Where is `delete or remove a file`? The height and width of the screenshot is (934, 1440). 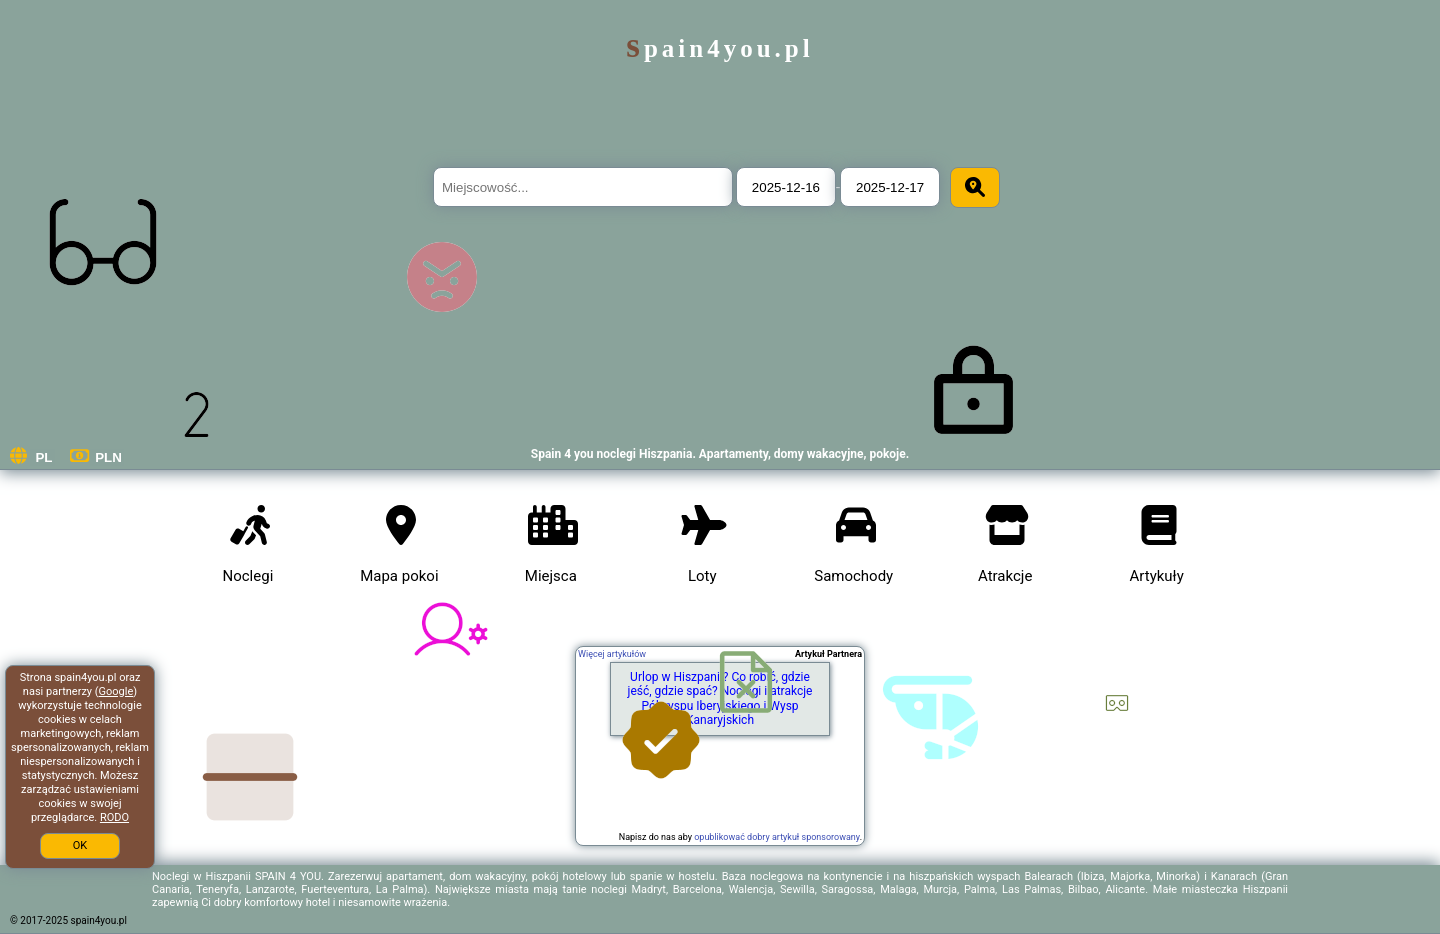
delete or remove a file is located at coordinates (746, 682).